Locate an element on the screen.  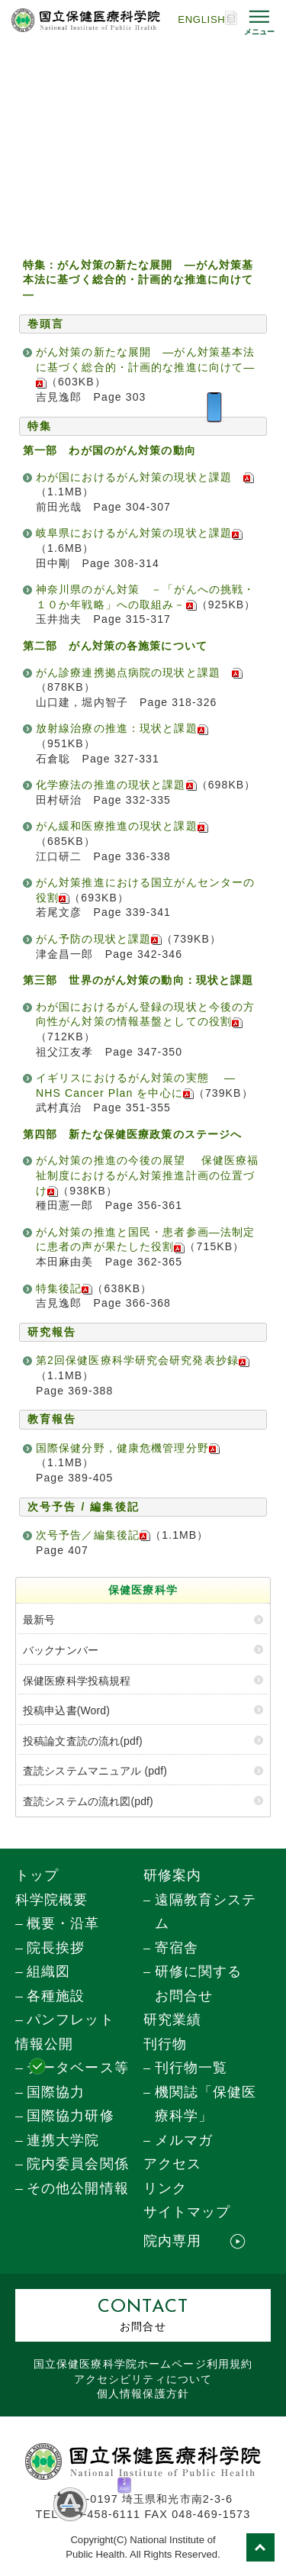
open the software updater application is located at coordinates (70, 2504).